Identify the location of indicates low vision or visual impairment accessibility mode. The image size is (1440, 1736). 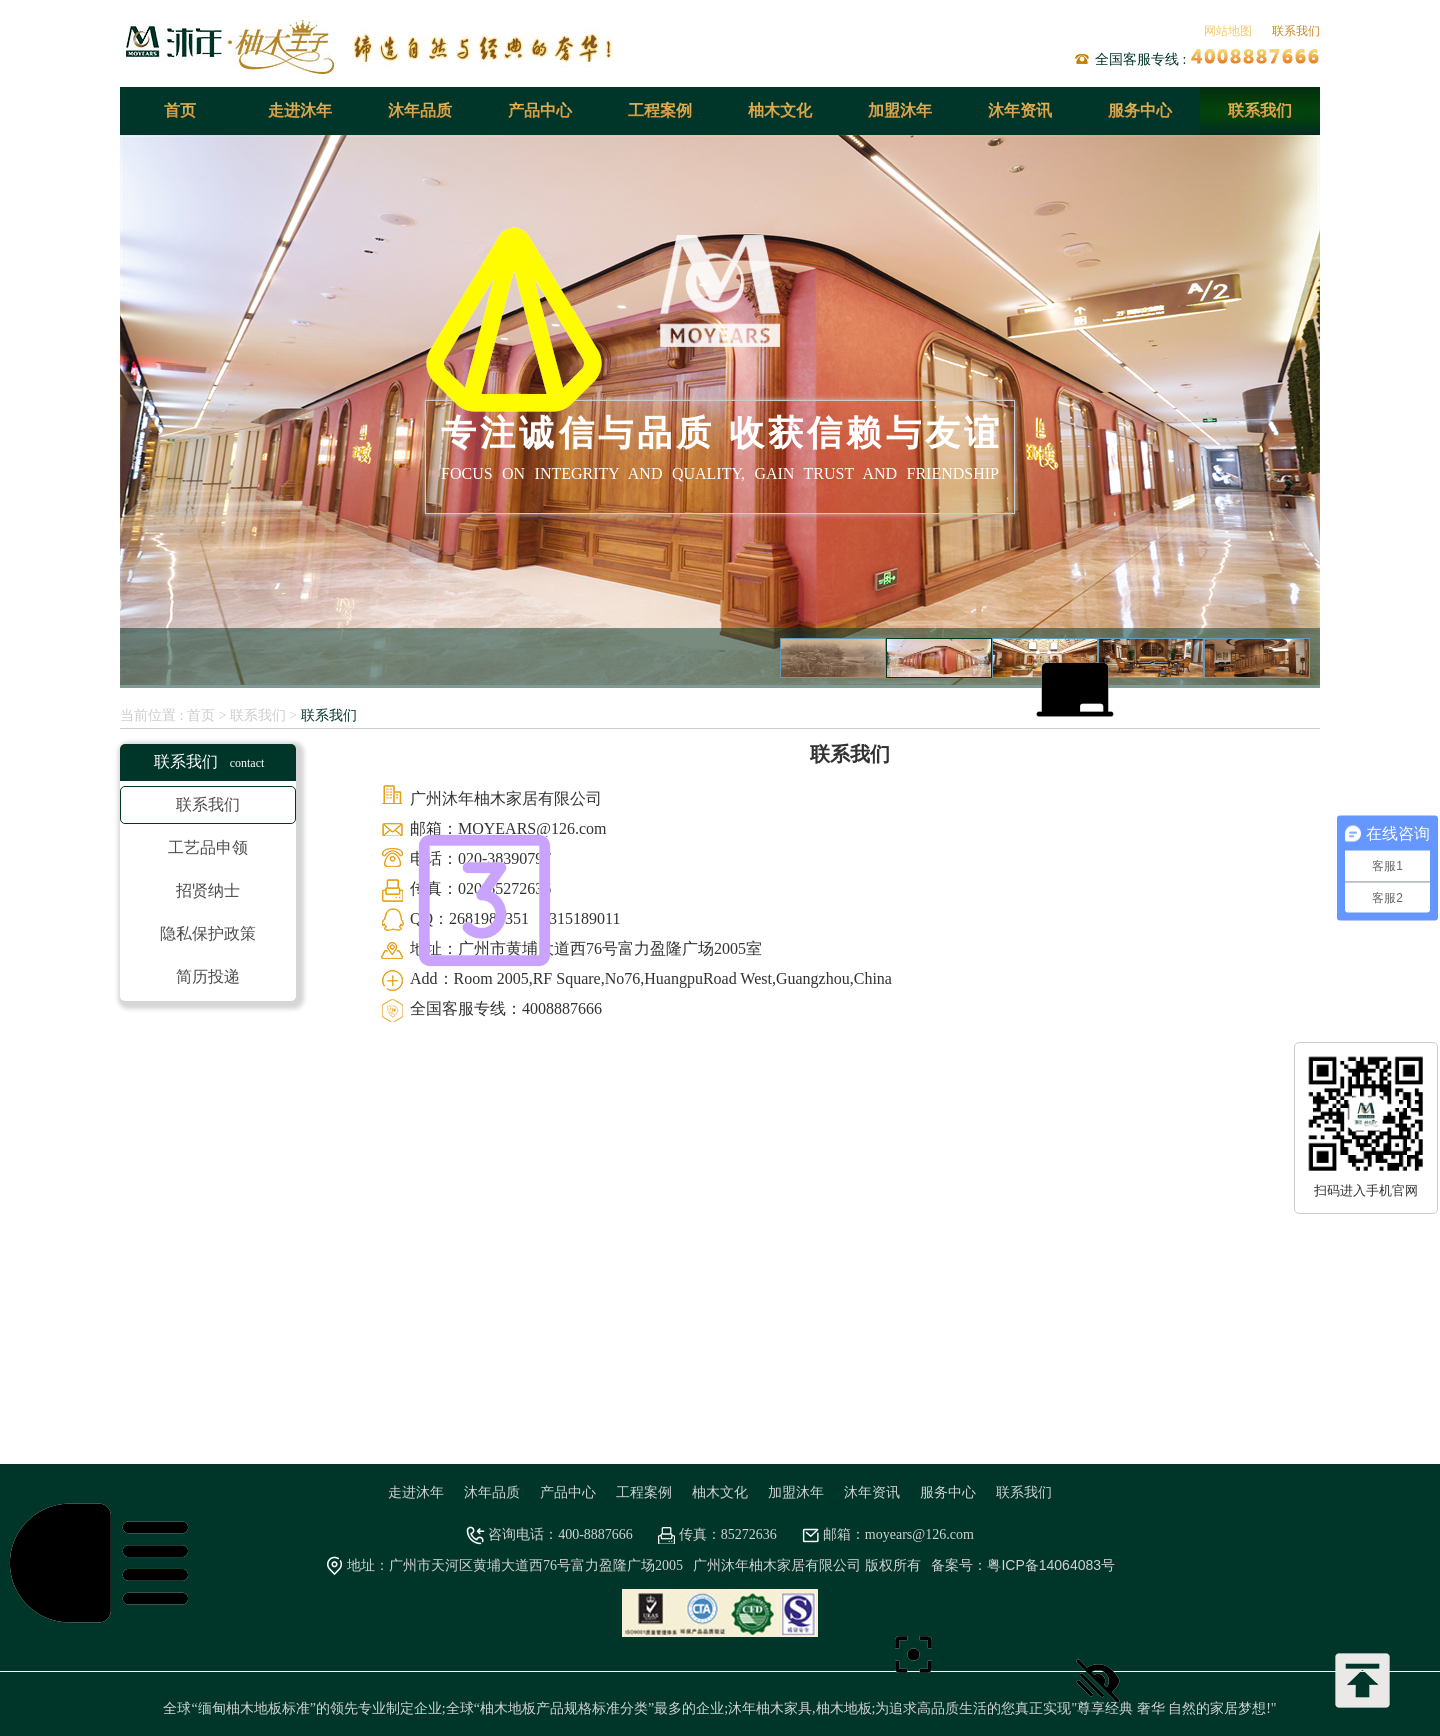
(1098, 1681).